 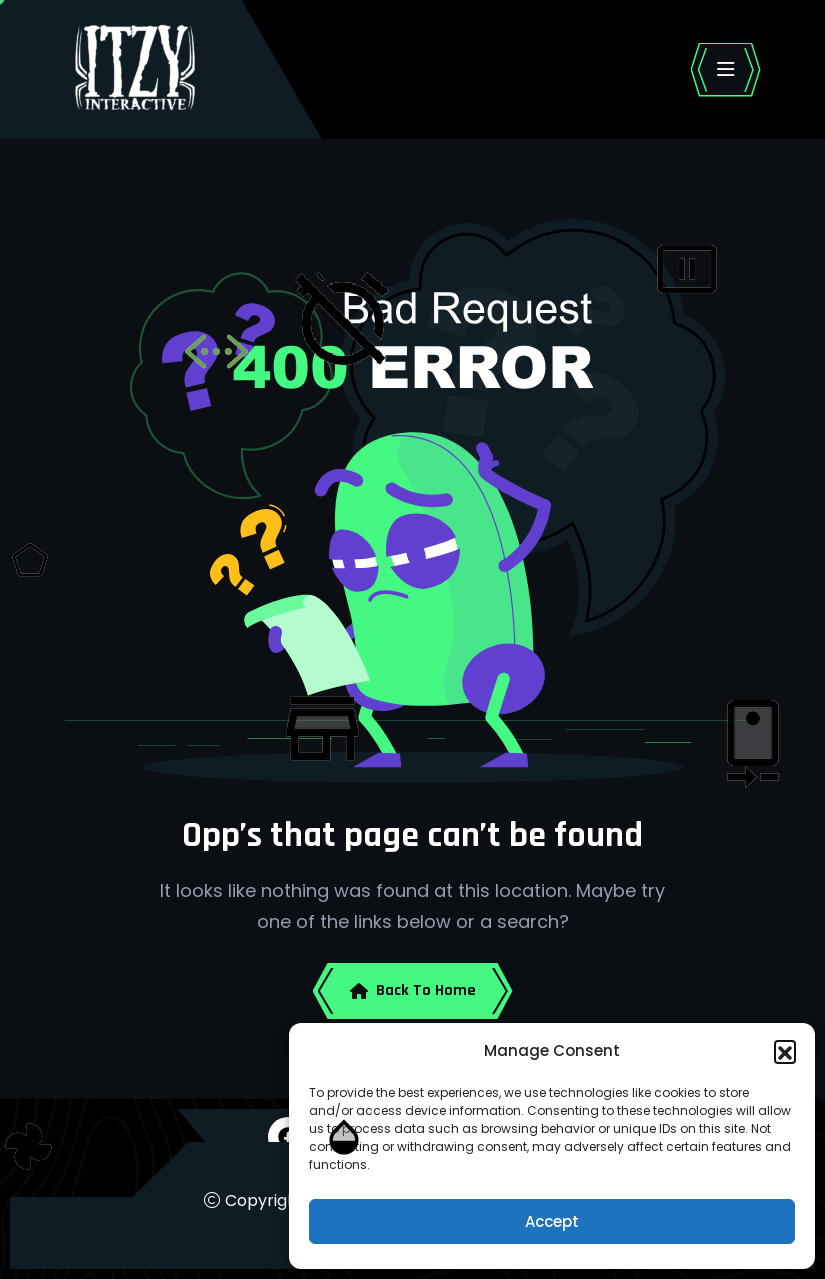 What do you see at coordinates (344, 1137) in the screenshot?
I see `adjust opacity or transparency settings` at bounding box center [344, 1137].